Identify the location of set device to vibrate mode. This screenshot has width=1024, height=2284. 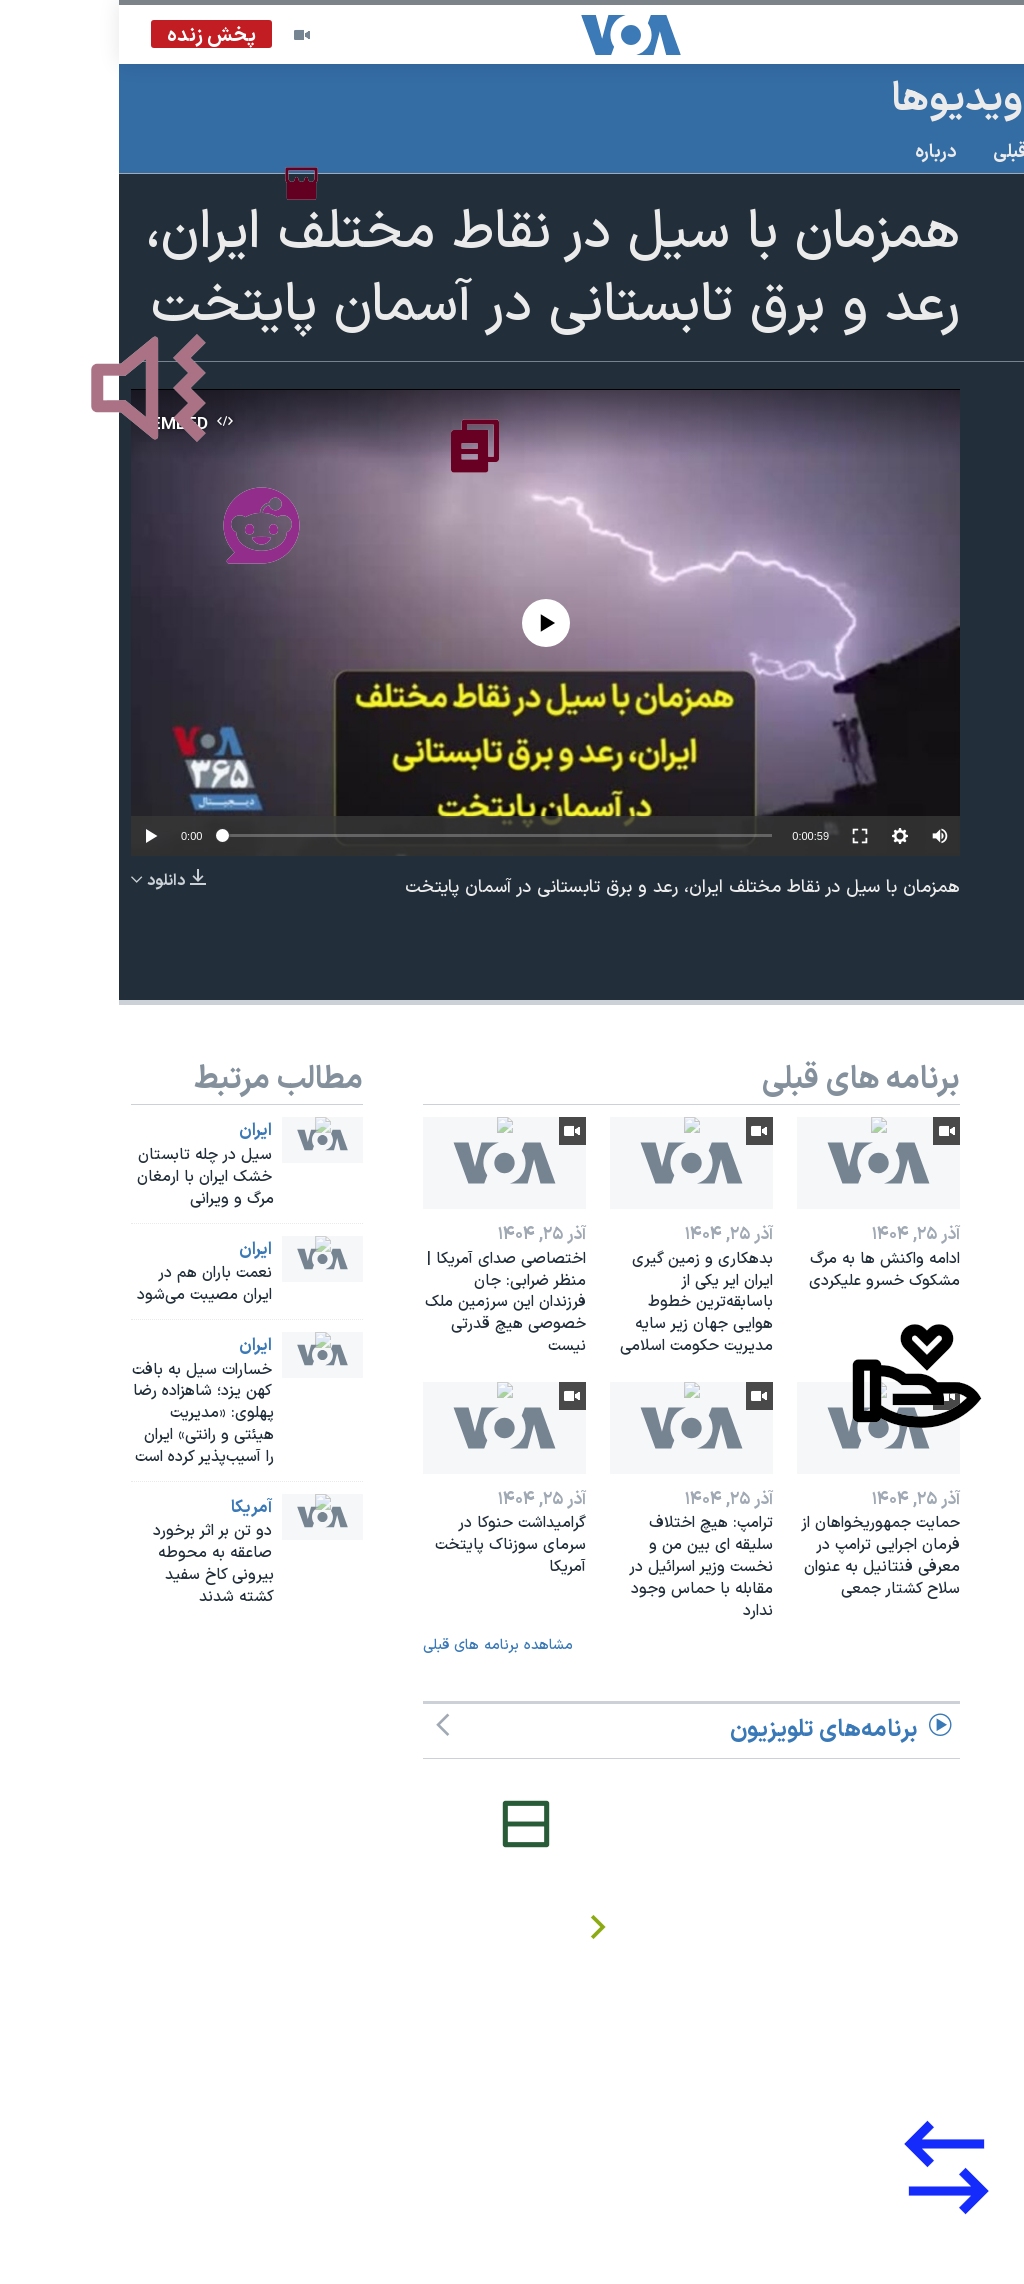
(152, 388).